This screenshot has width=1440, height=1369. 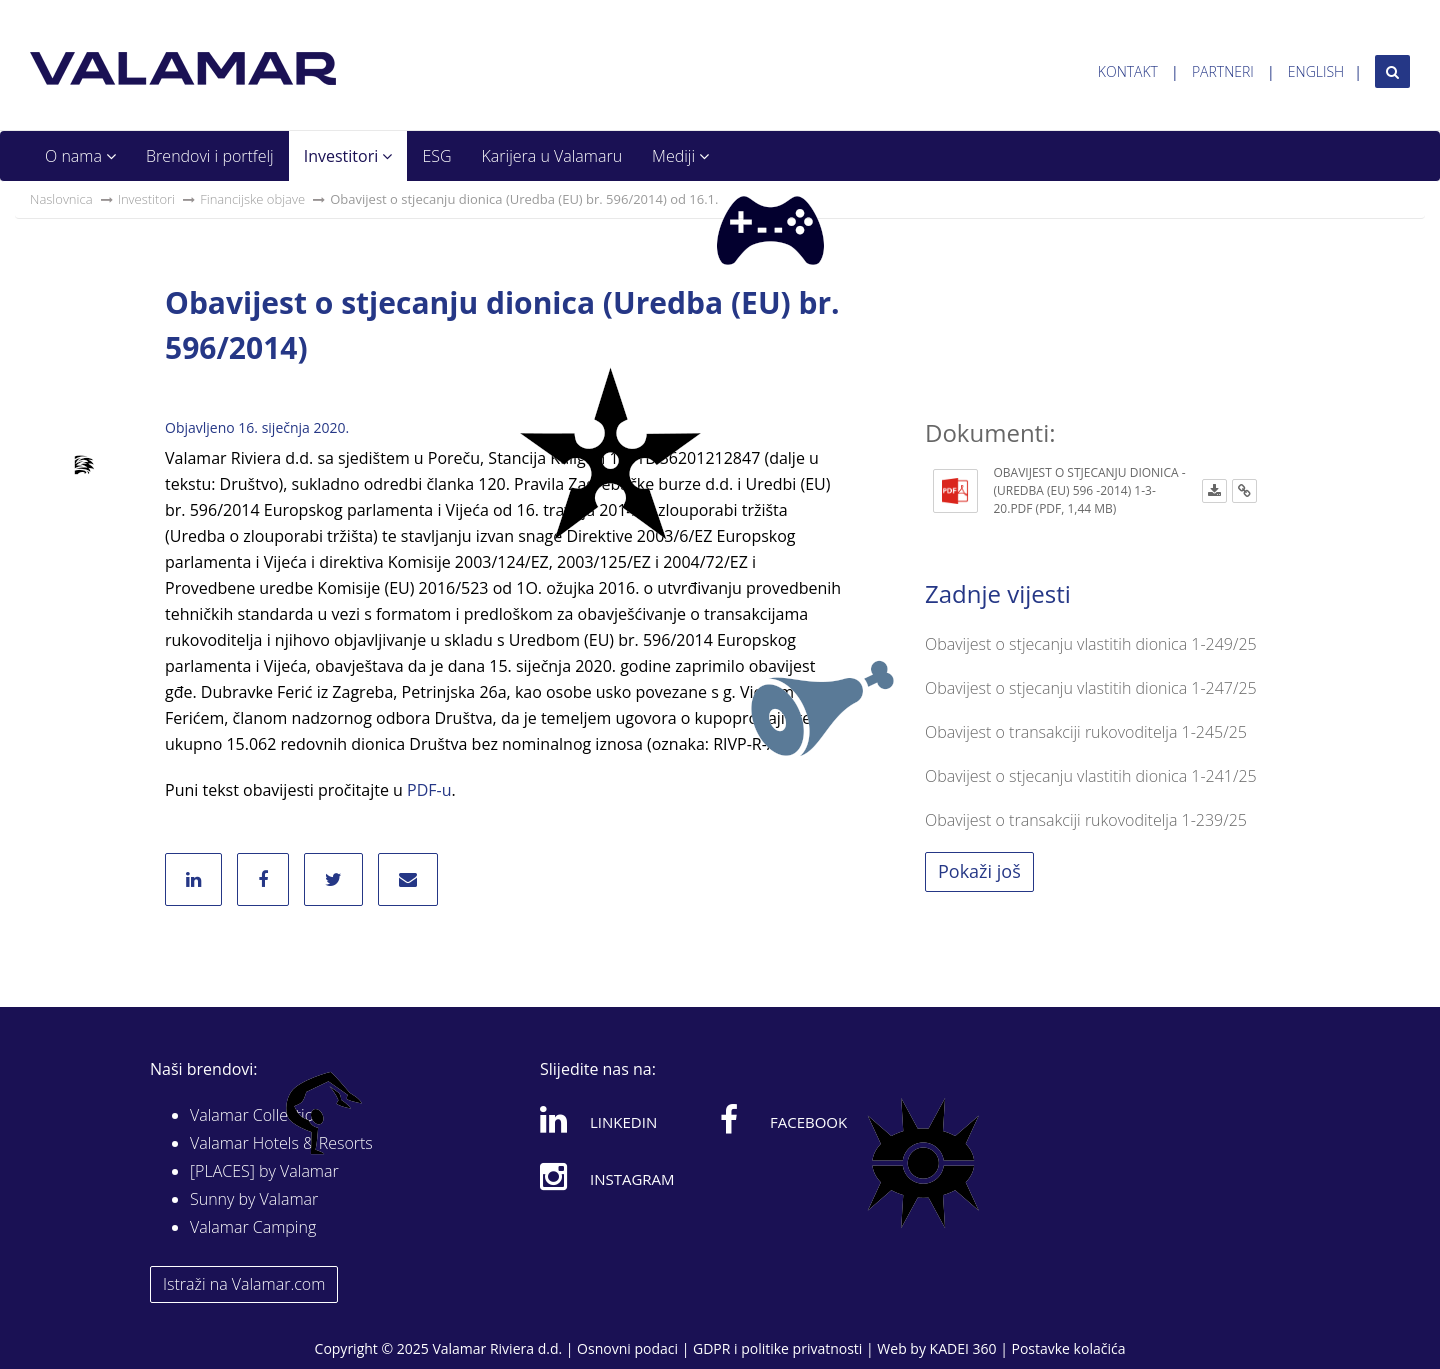 I want to click on ninja or stealth game mode, so click(x=610, y=453).